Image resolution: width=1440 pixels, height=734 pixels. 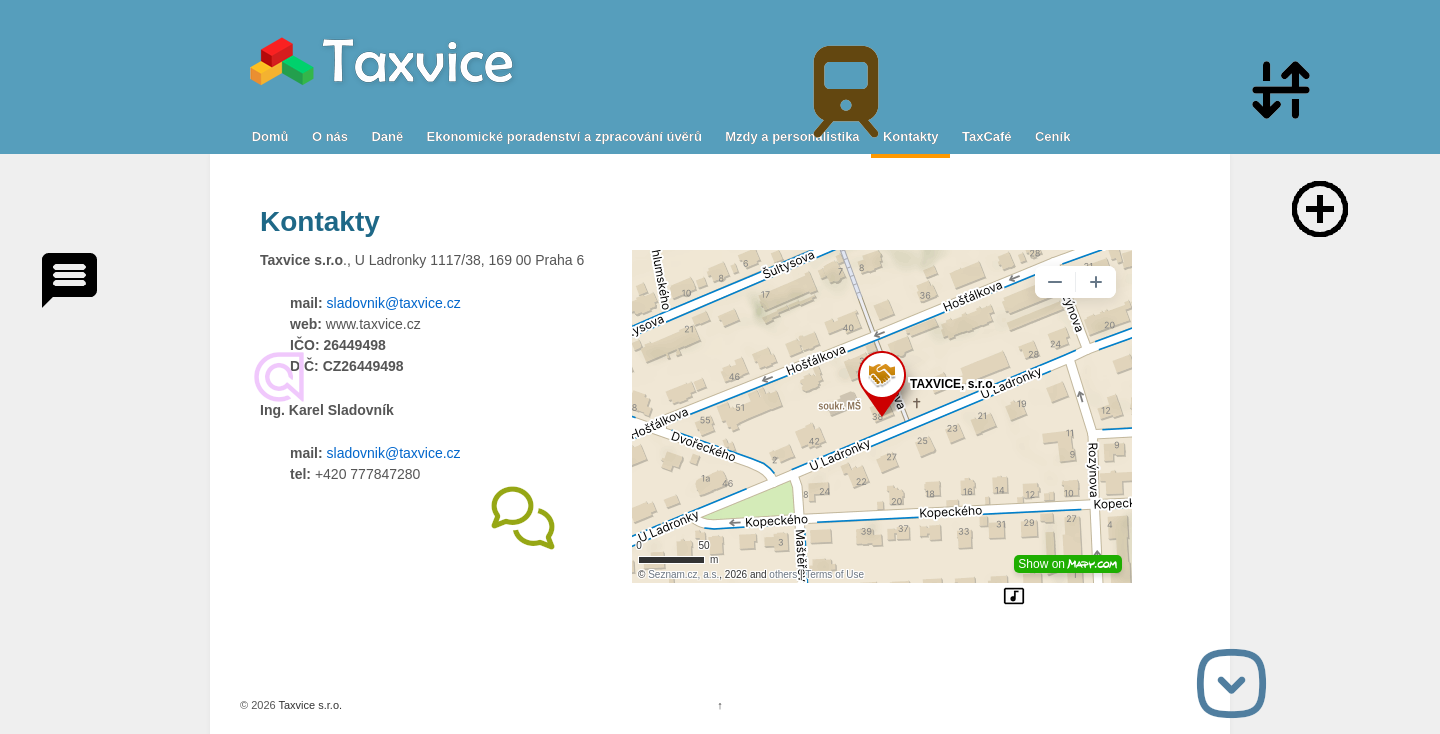 What do you see at coordinates (279, 377) in the screenshot?
I see `algolia search service logo` at bounding box center [279, 377].